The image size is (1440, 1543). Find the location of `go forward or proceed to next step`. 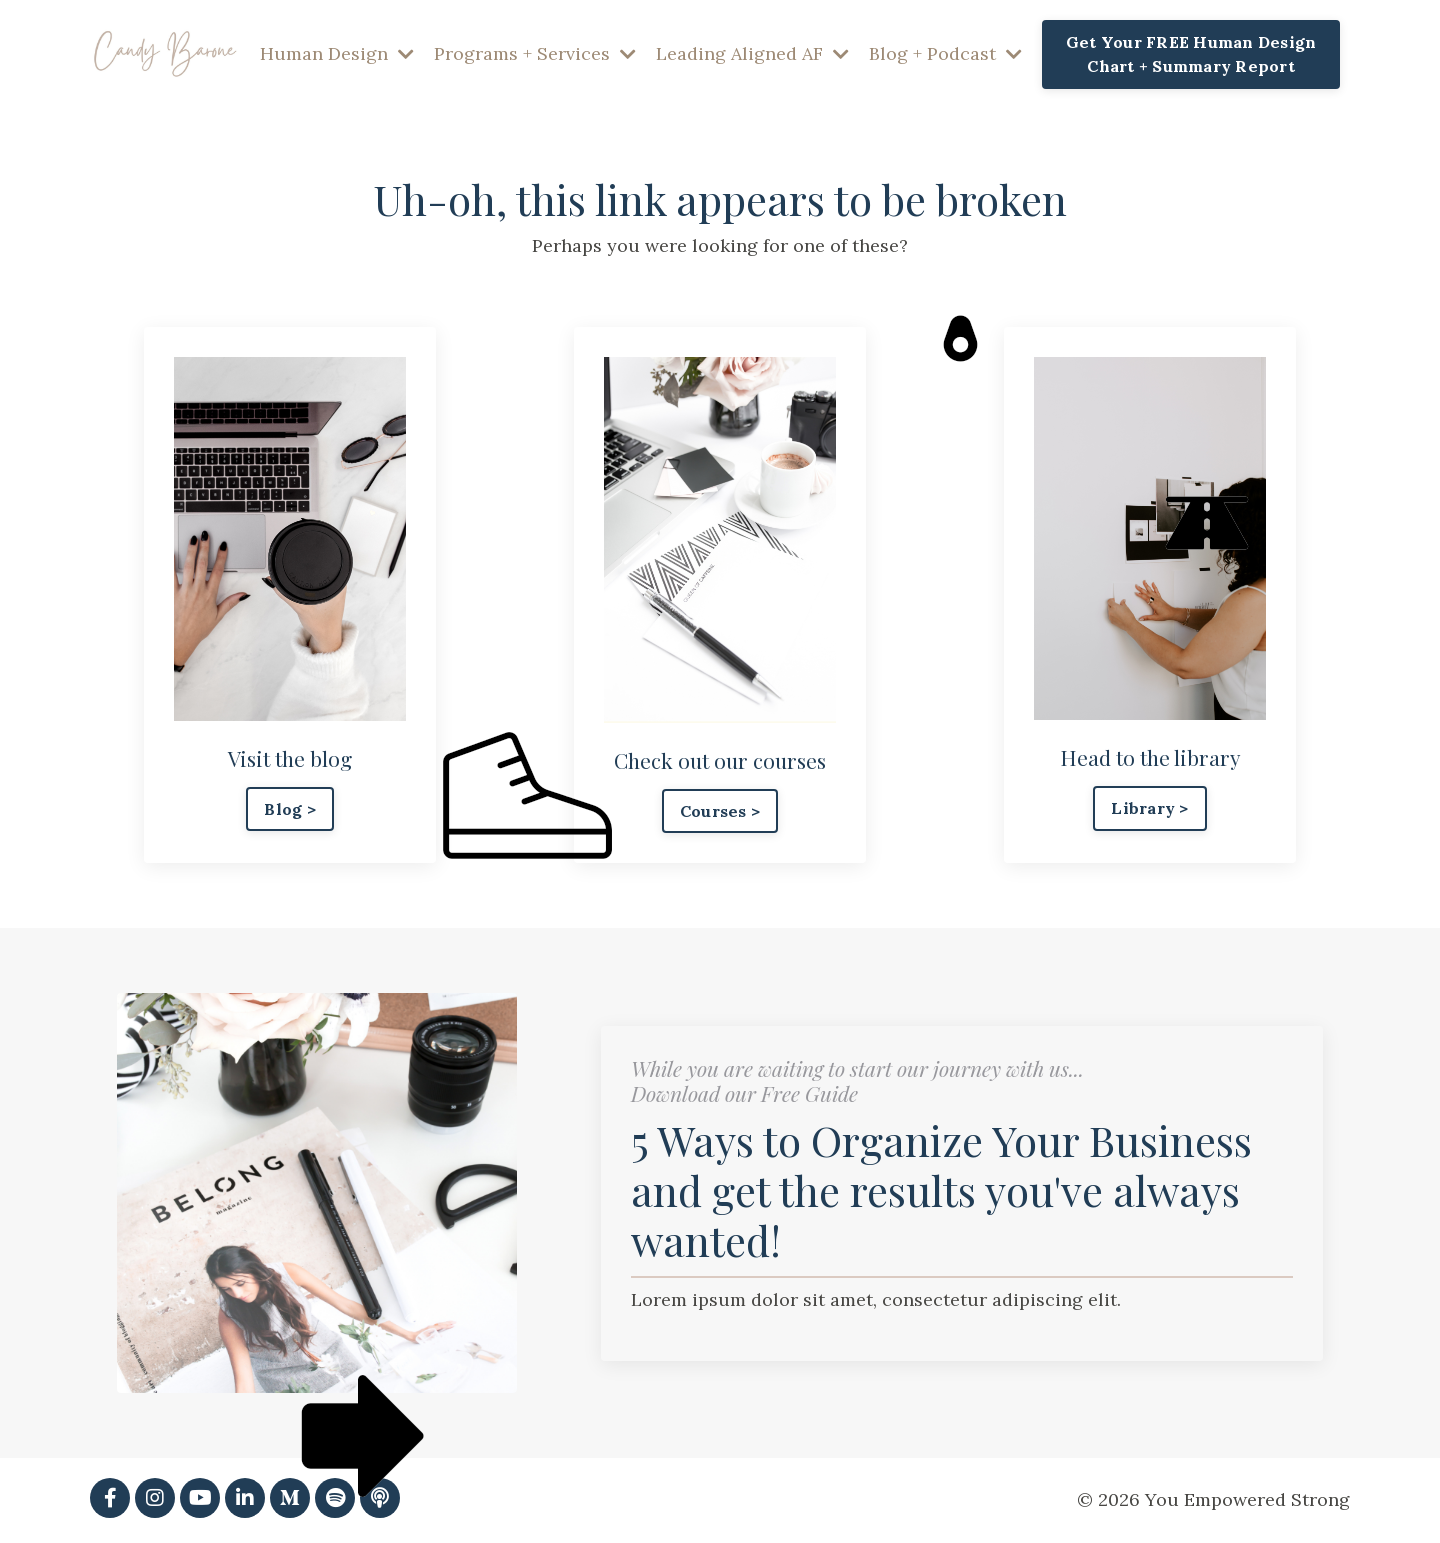

go forward or proceed to next step is located at coordinates (358, 1436).